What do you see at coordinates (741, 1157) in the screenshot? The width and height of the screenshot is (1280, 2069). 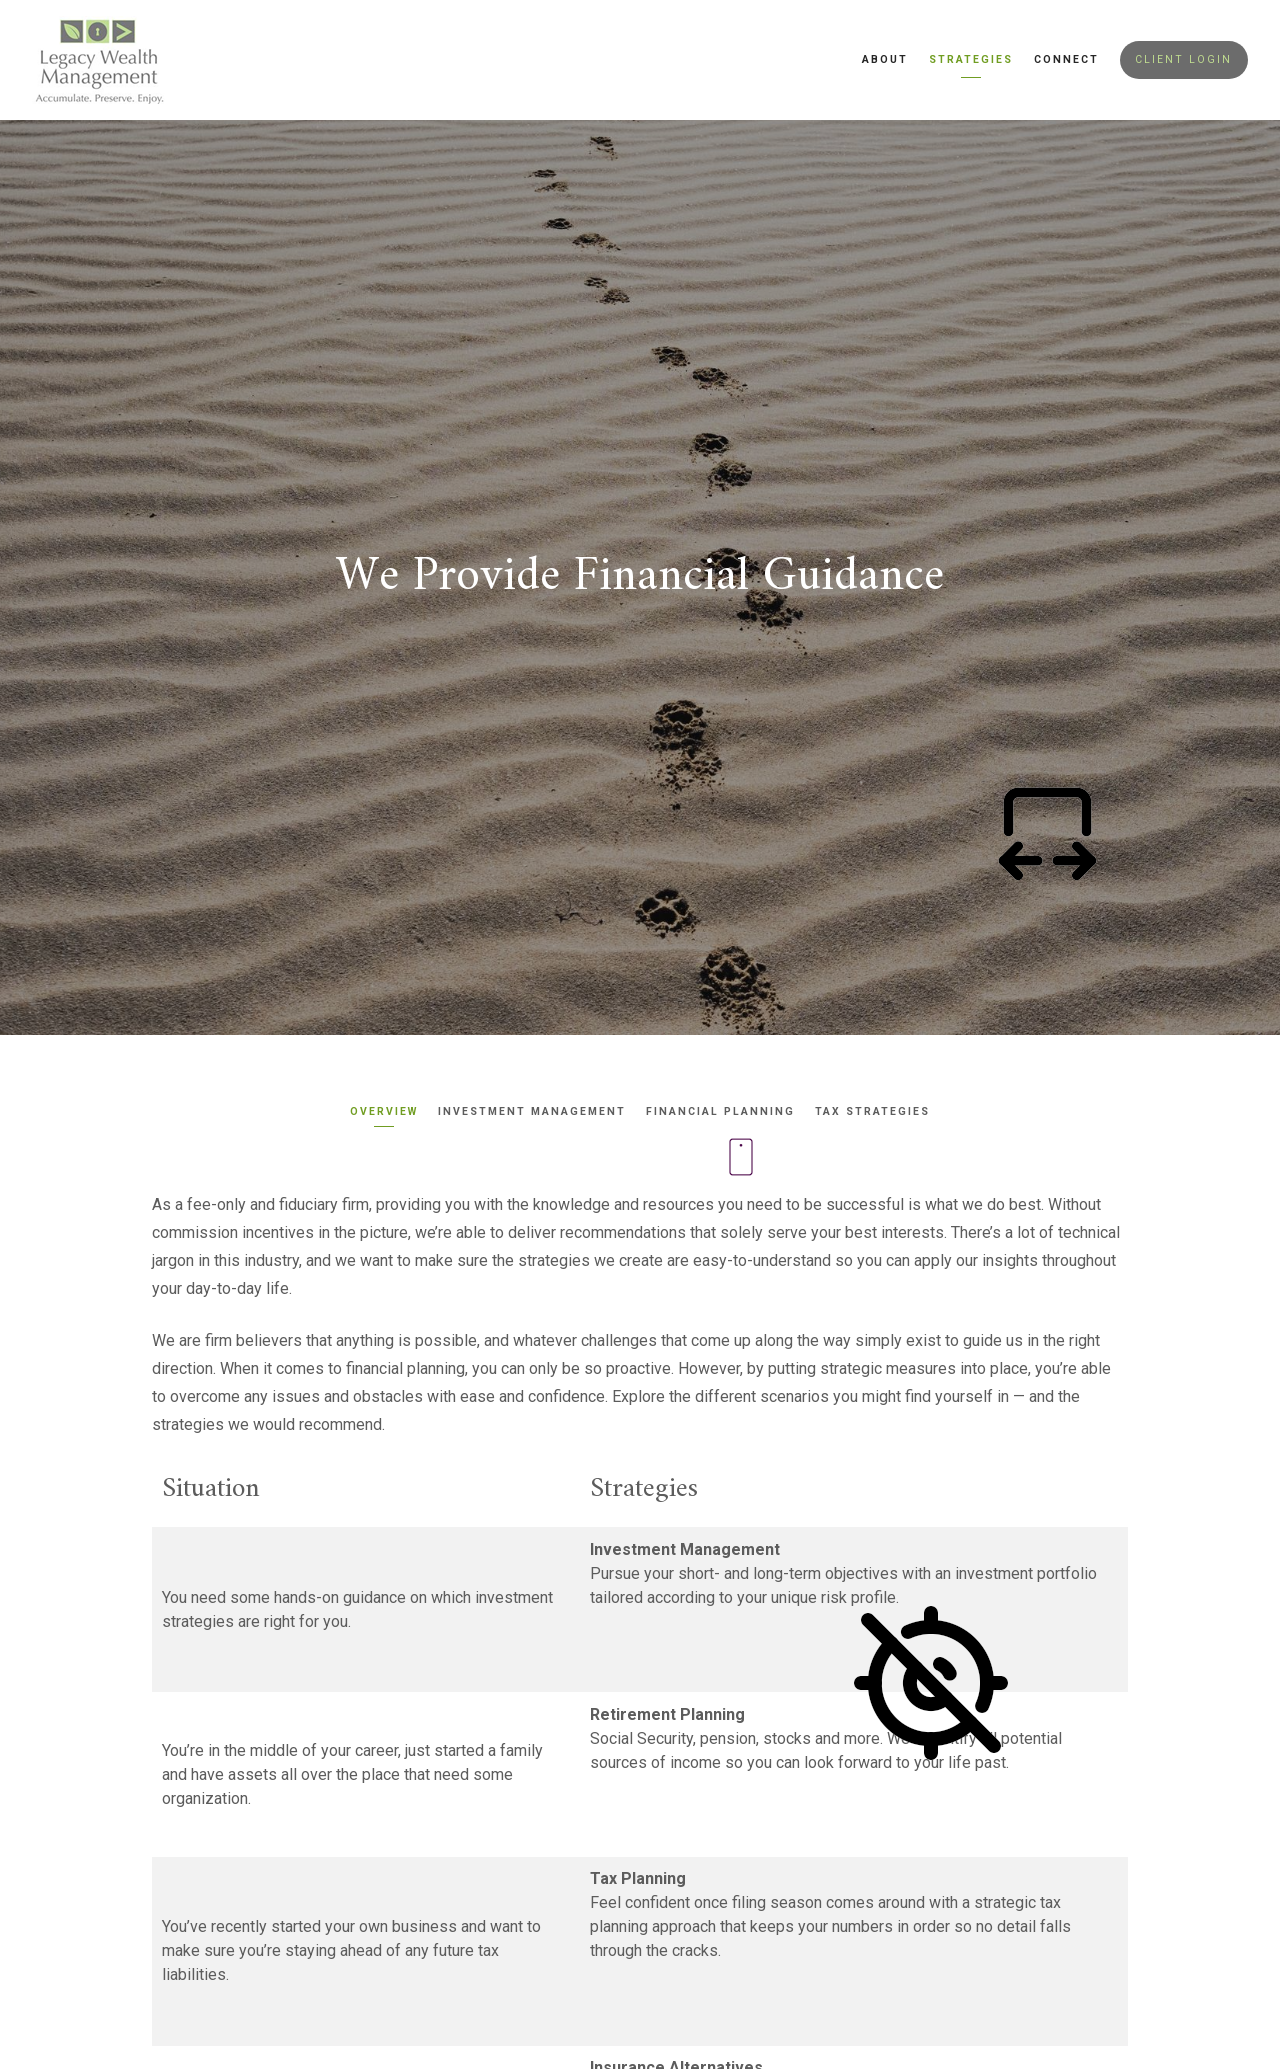 I see `access device camera through mobile` at bounding box center [741, 1157].